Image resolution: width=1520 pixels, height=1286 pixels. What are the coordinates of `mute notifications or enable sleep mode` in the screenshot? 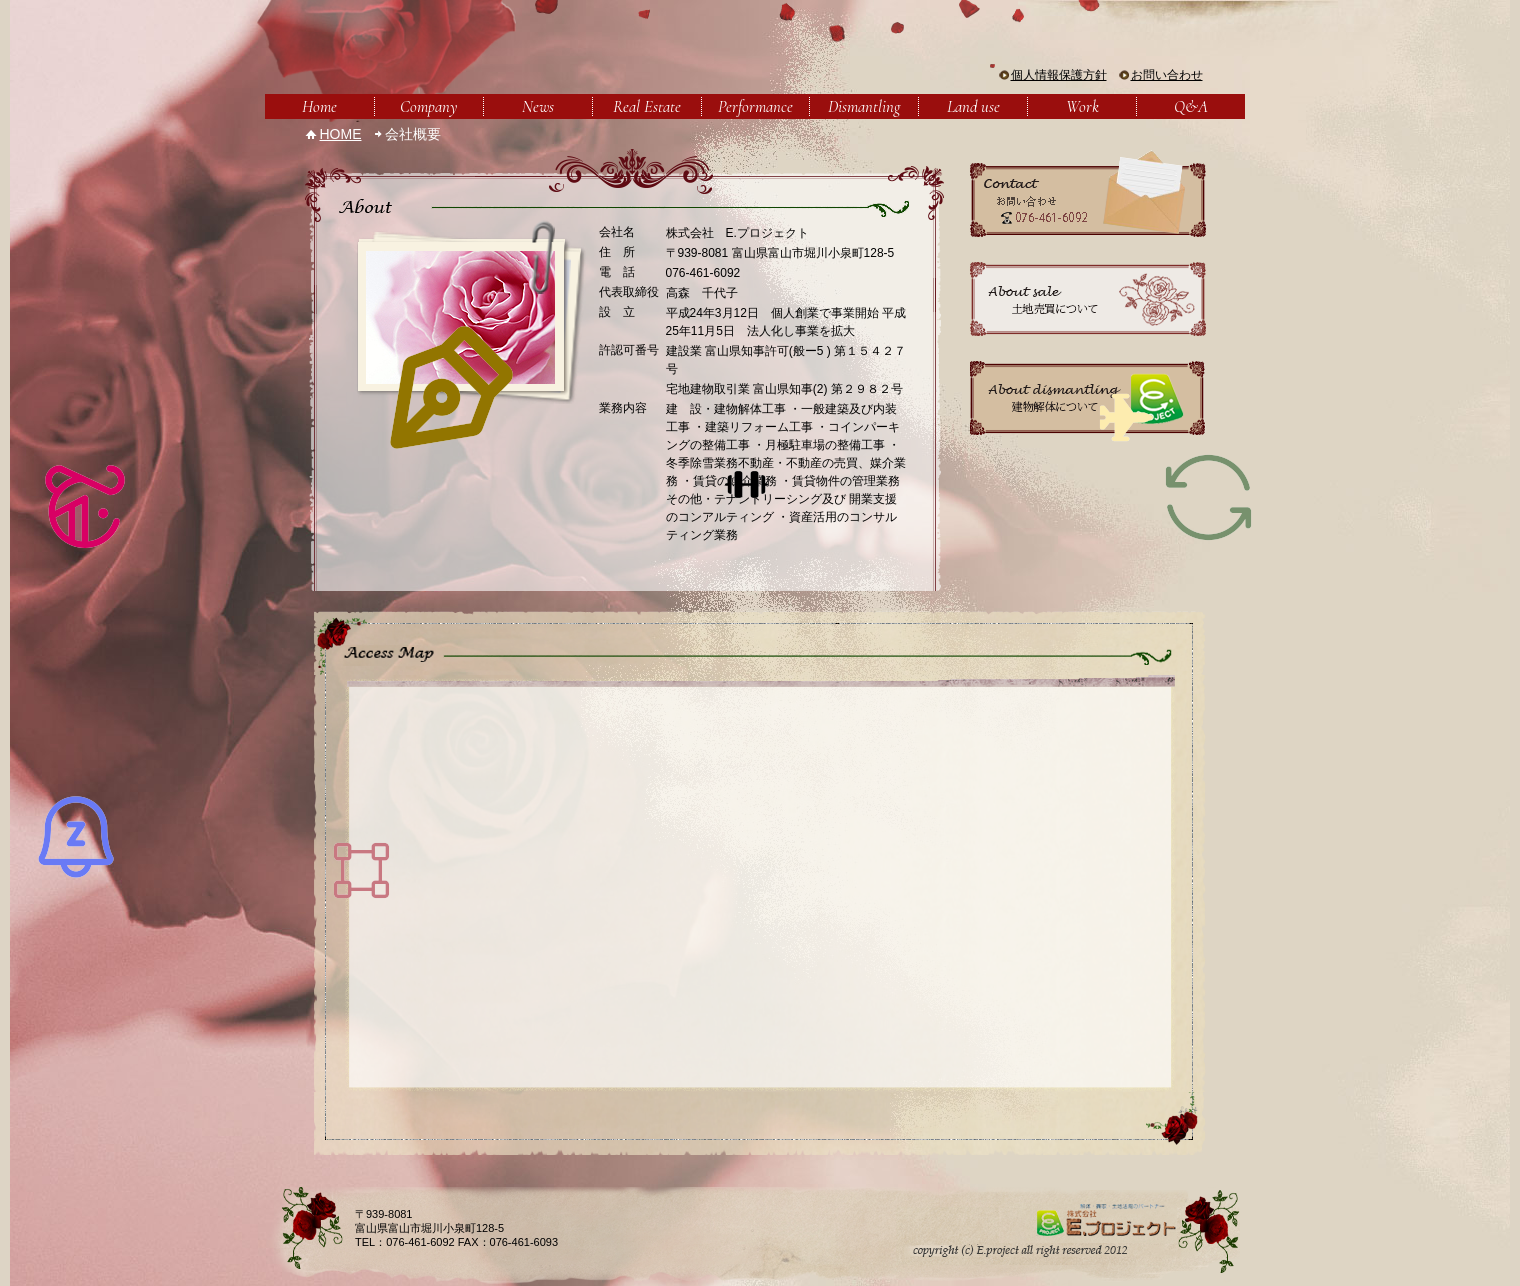 It's located at (76, 837).